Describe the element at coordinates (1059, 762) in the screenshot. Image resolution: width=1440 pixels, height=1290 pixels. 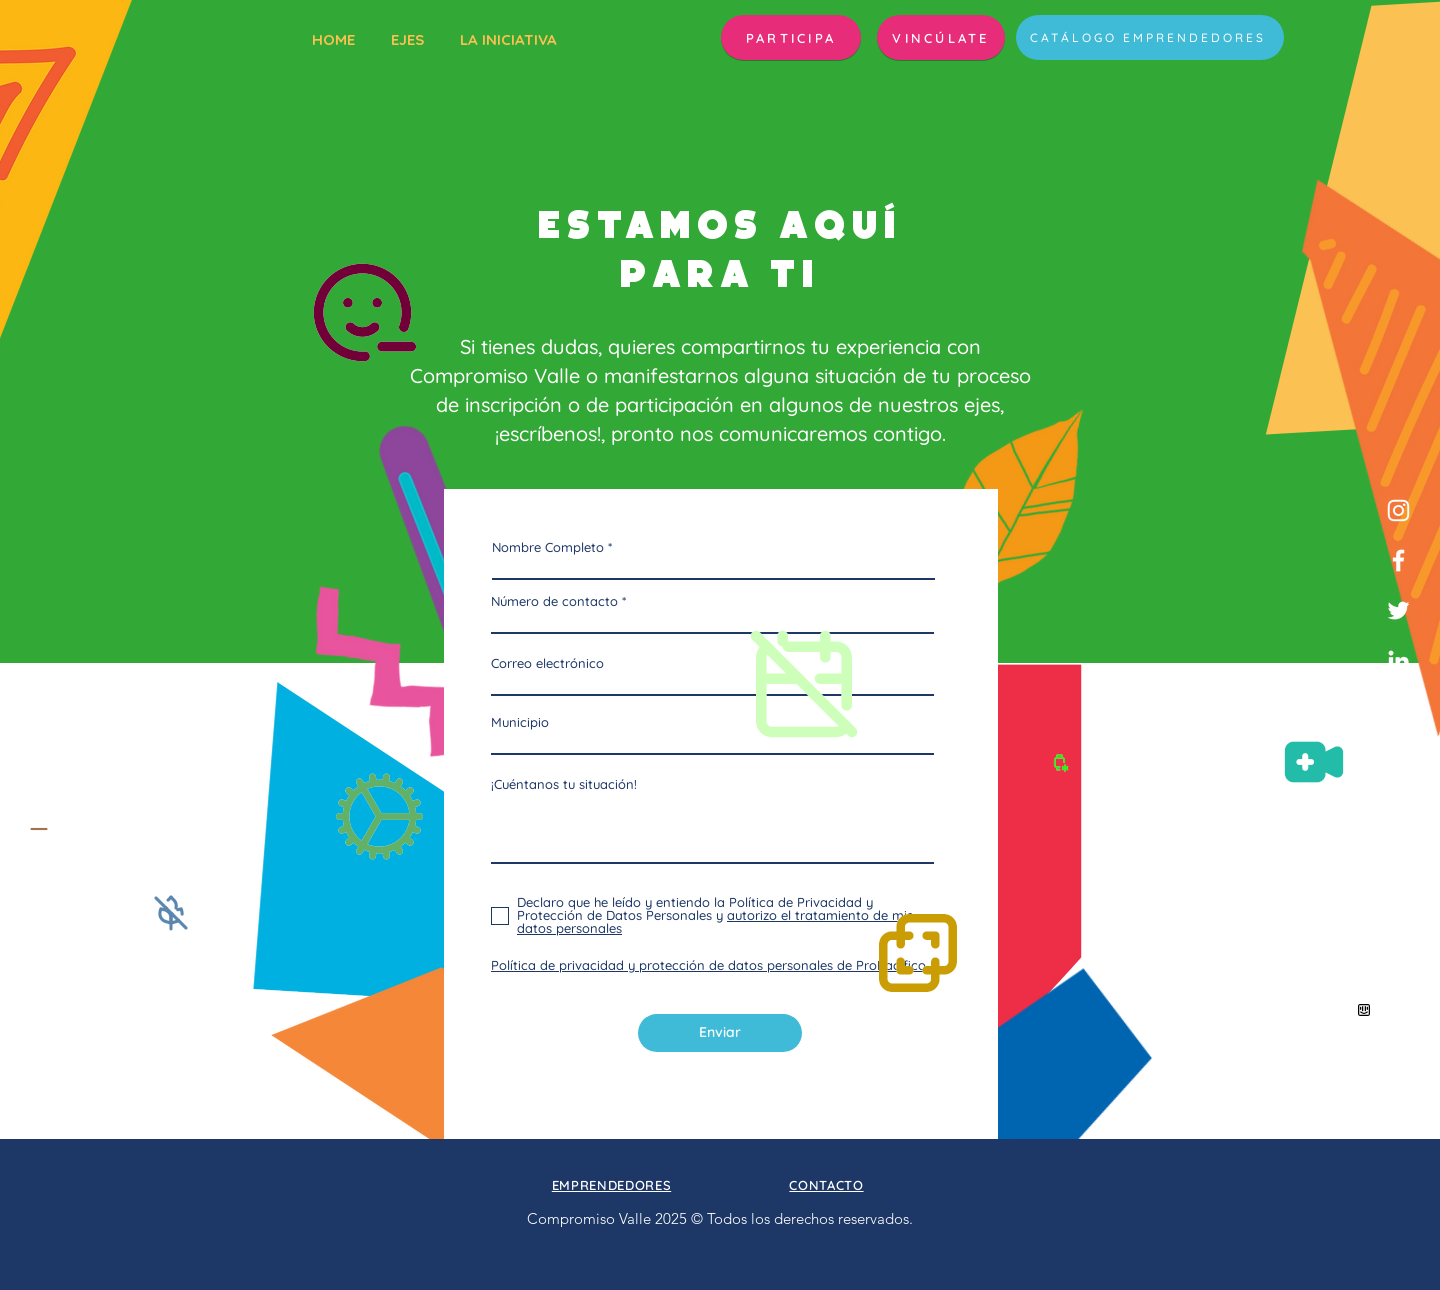
I see `access smartwatch settings` at that location.